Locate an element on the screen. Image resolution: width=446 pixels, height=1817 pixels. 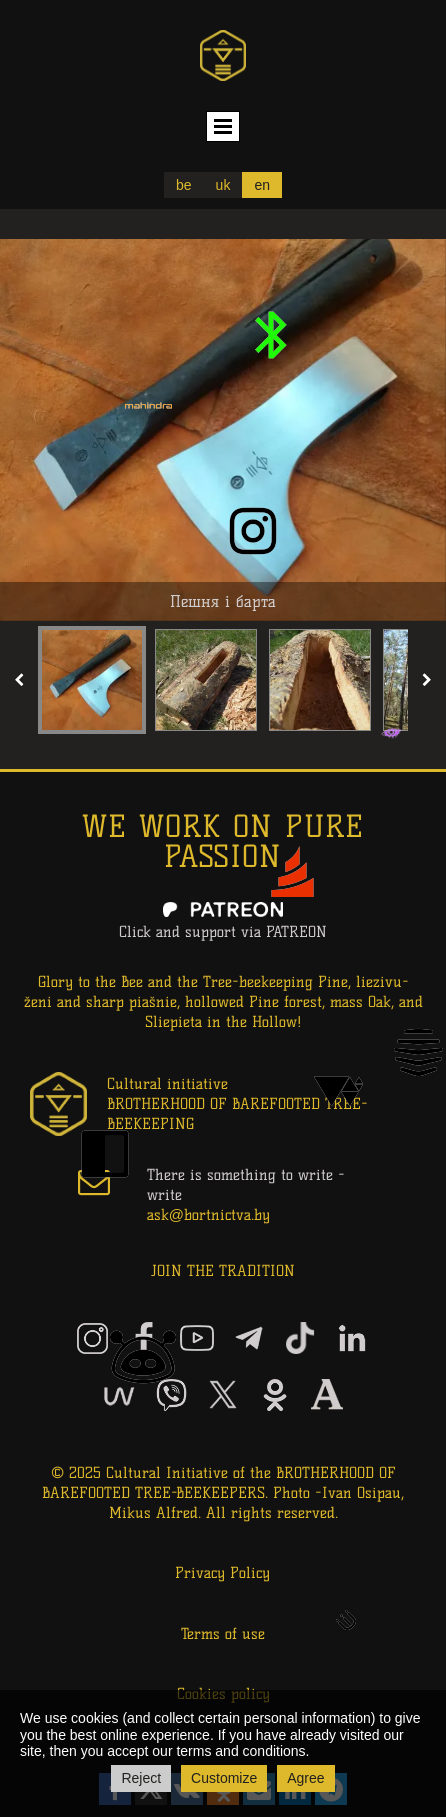
babelio logo - link to book cataloging and social reading platform is located at coordinates (292, 871).